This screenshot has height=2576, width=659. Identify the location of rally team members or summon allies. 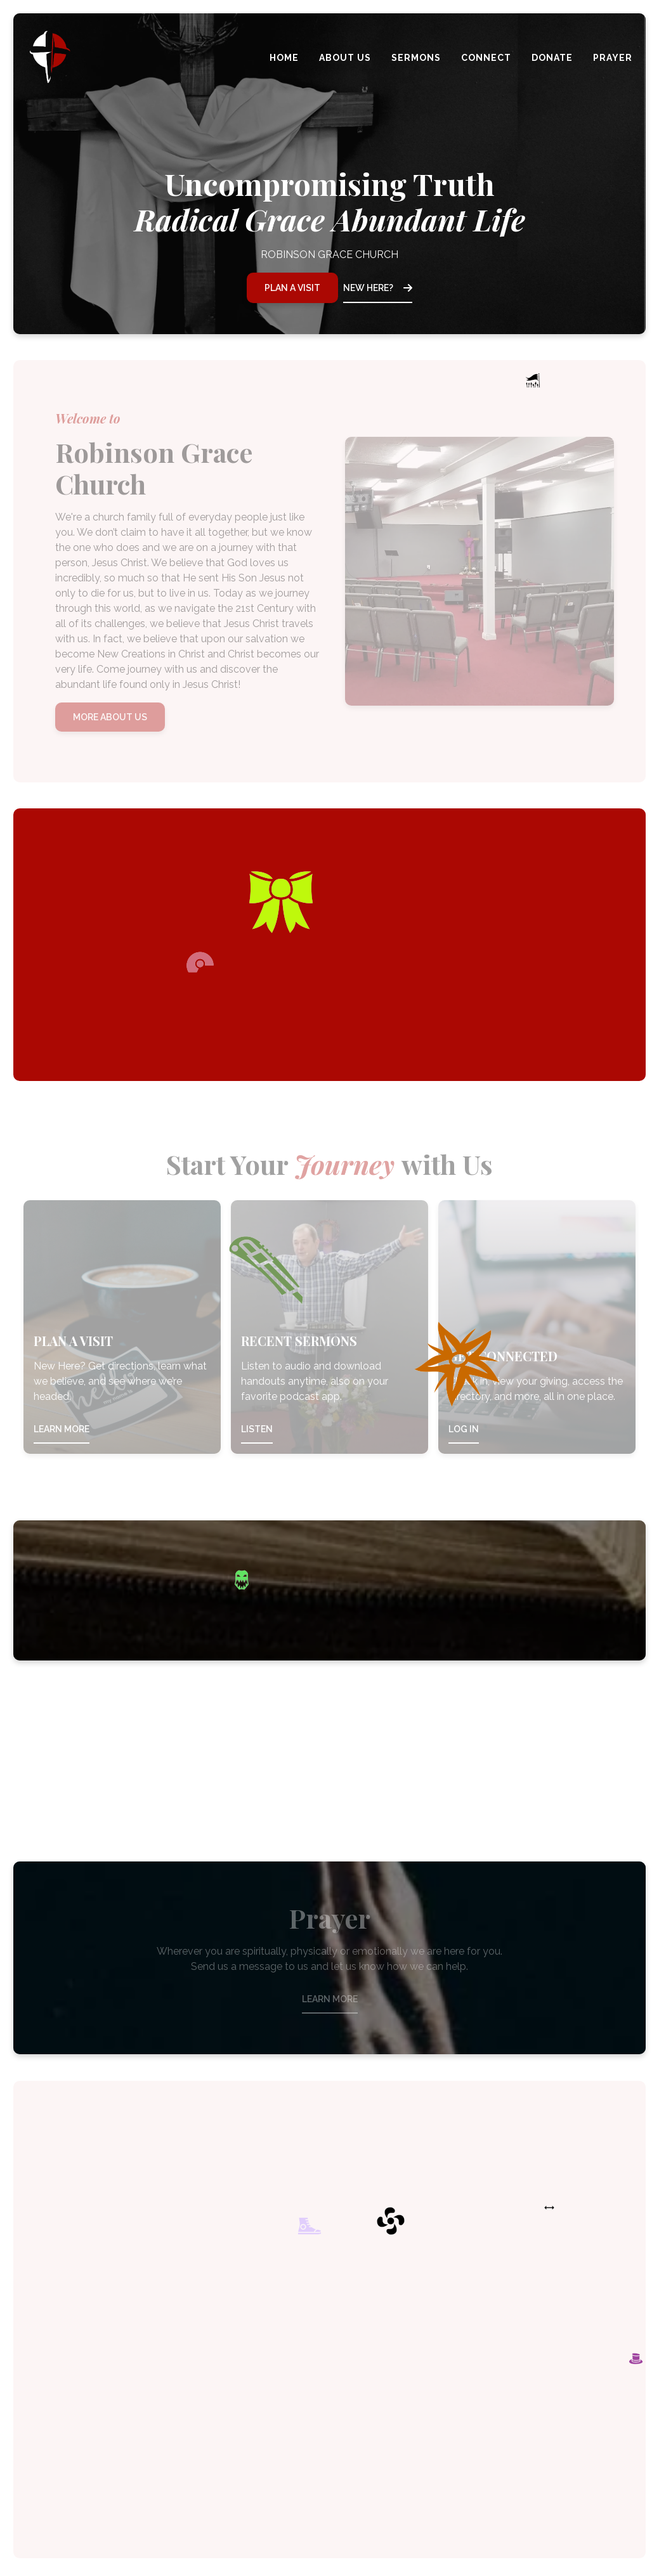
(533, 380).